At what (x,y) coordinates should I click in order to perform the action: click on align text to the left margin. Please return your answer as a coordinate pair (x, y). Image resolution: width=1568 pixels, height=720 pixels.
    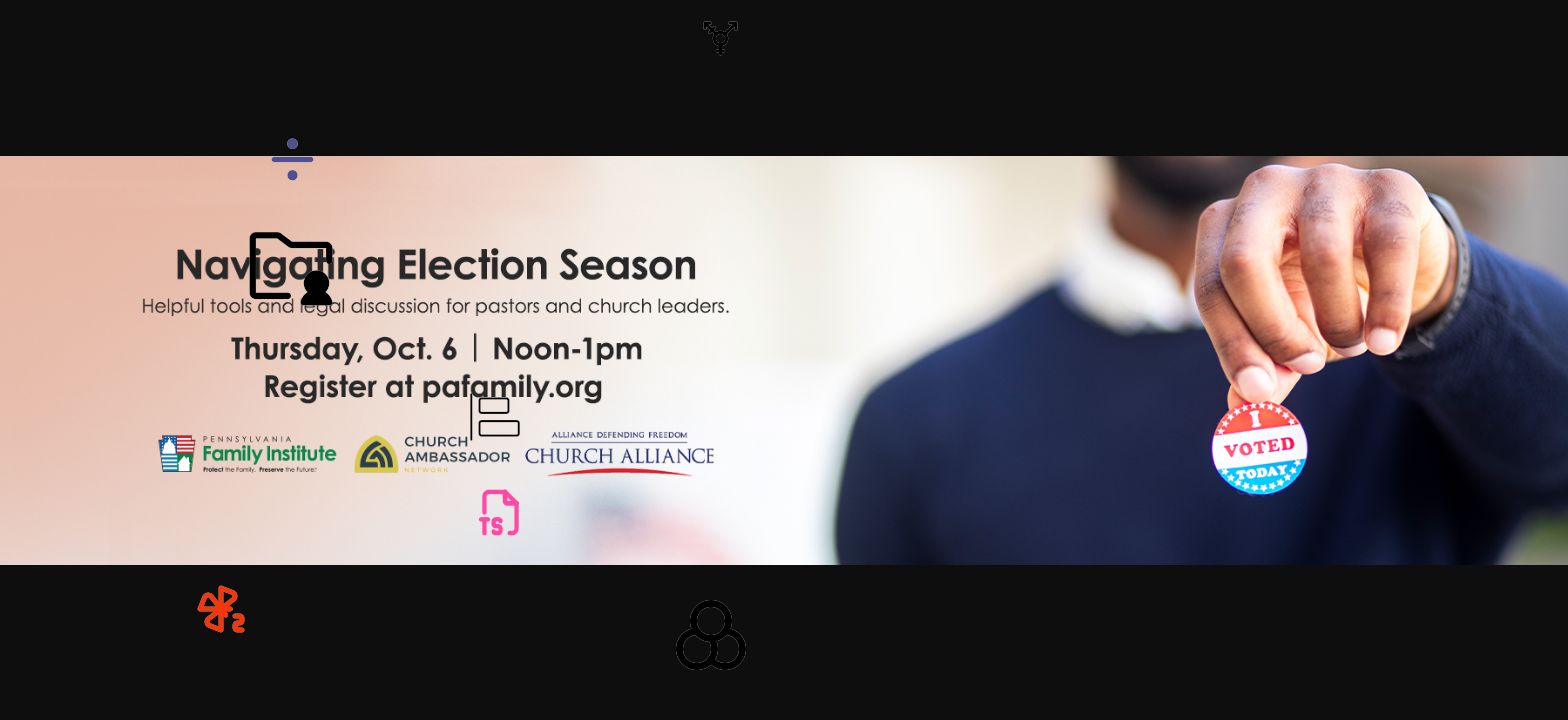
    Looking at the image, I should click on (494, 417).